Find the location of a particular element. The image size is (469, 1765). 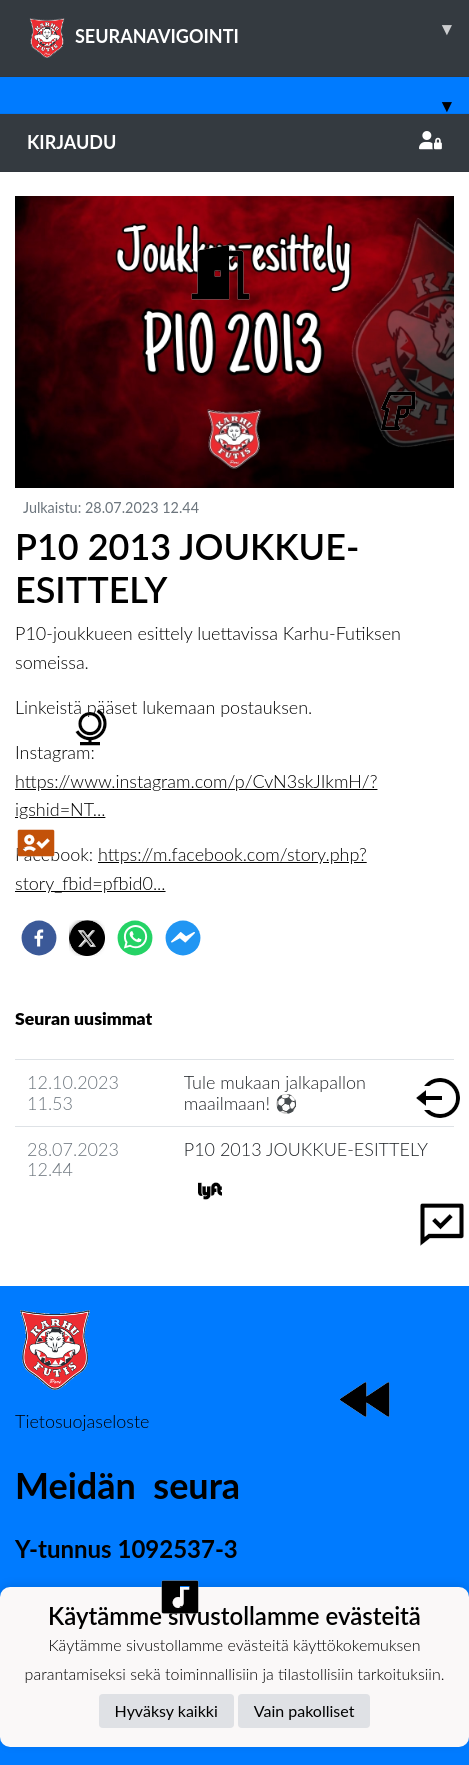

log out or exit the application is located at coordinates (220, 273).